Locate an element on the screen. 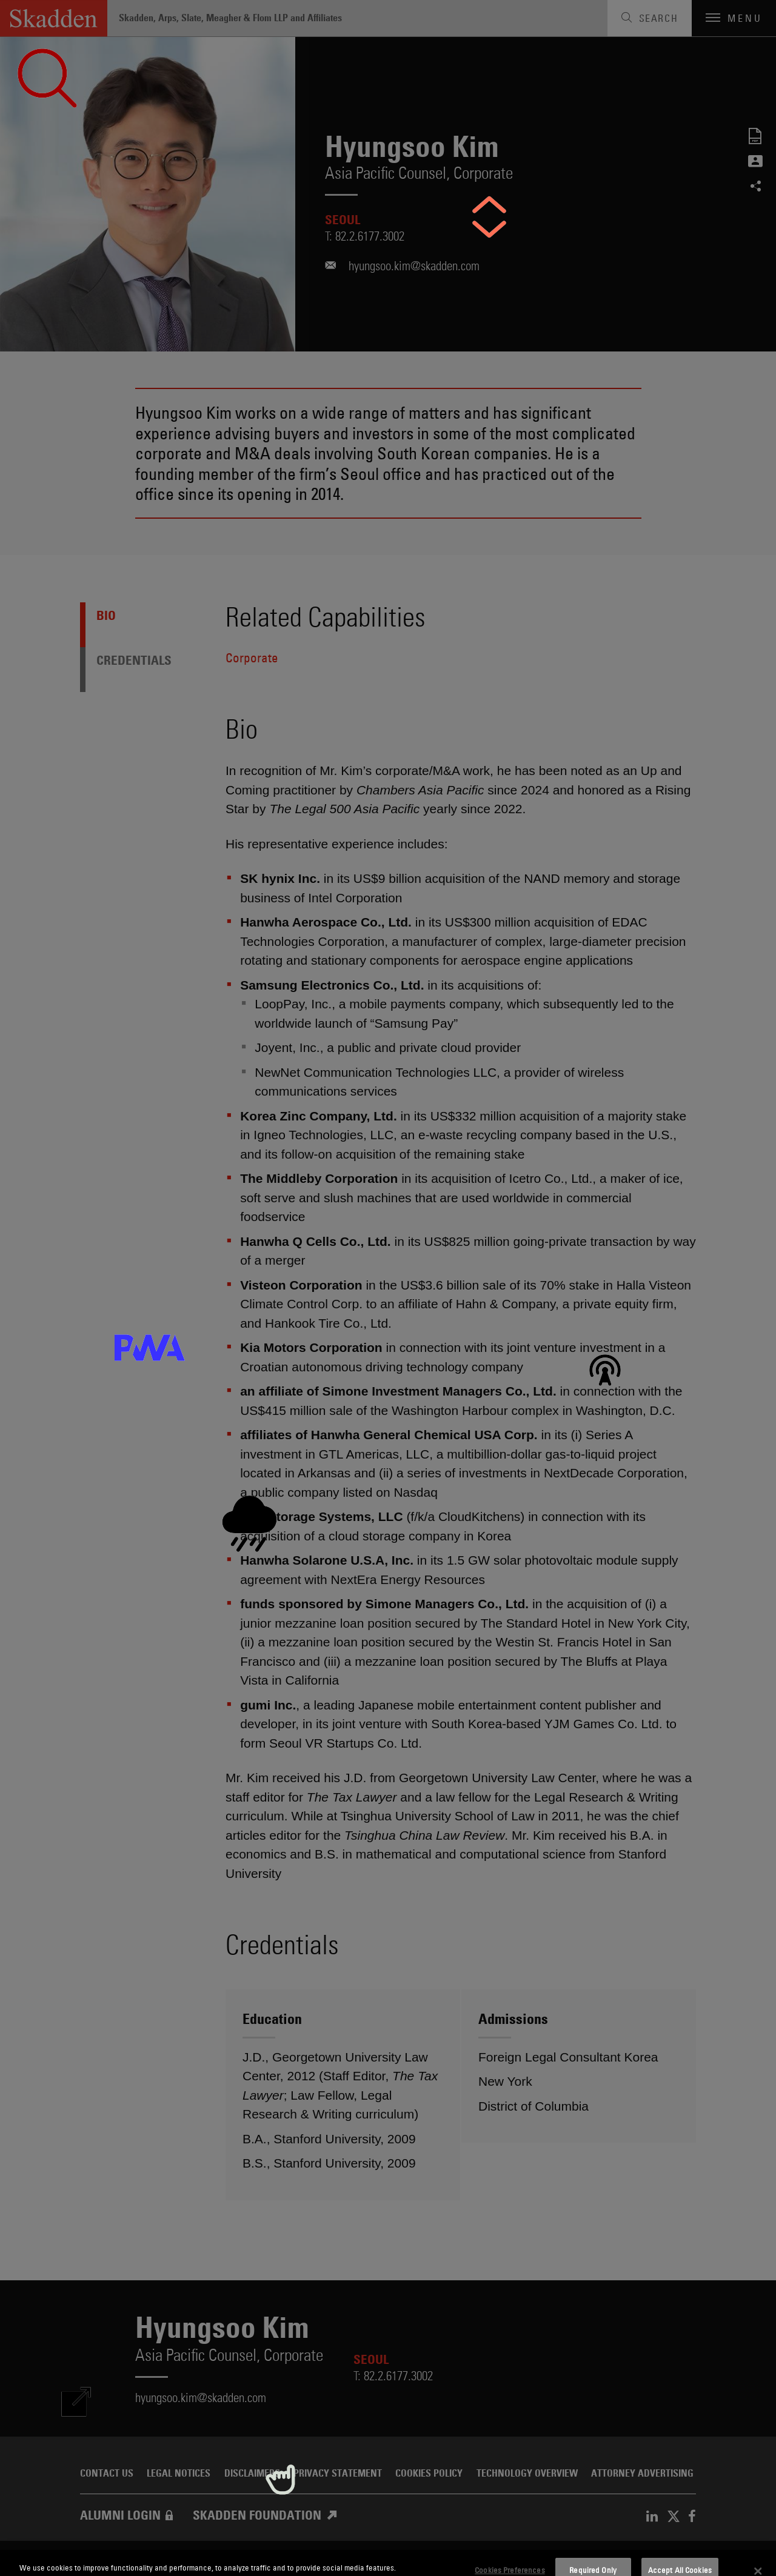 The height and width of the screenshot is (2576, 776). search for content or items is located at coordinates (47, 78).